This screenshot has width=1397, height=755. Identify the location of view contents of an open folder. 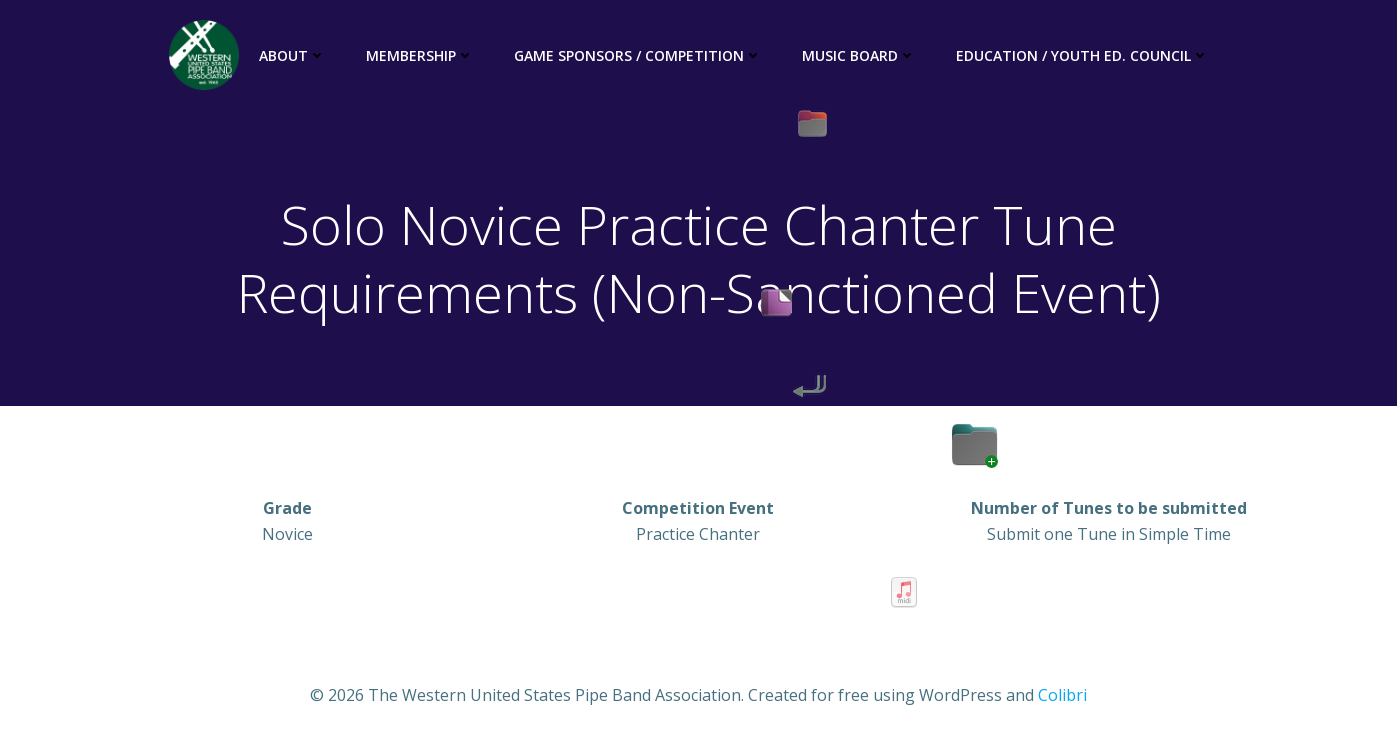
(812, 123).